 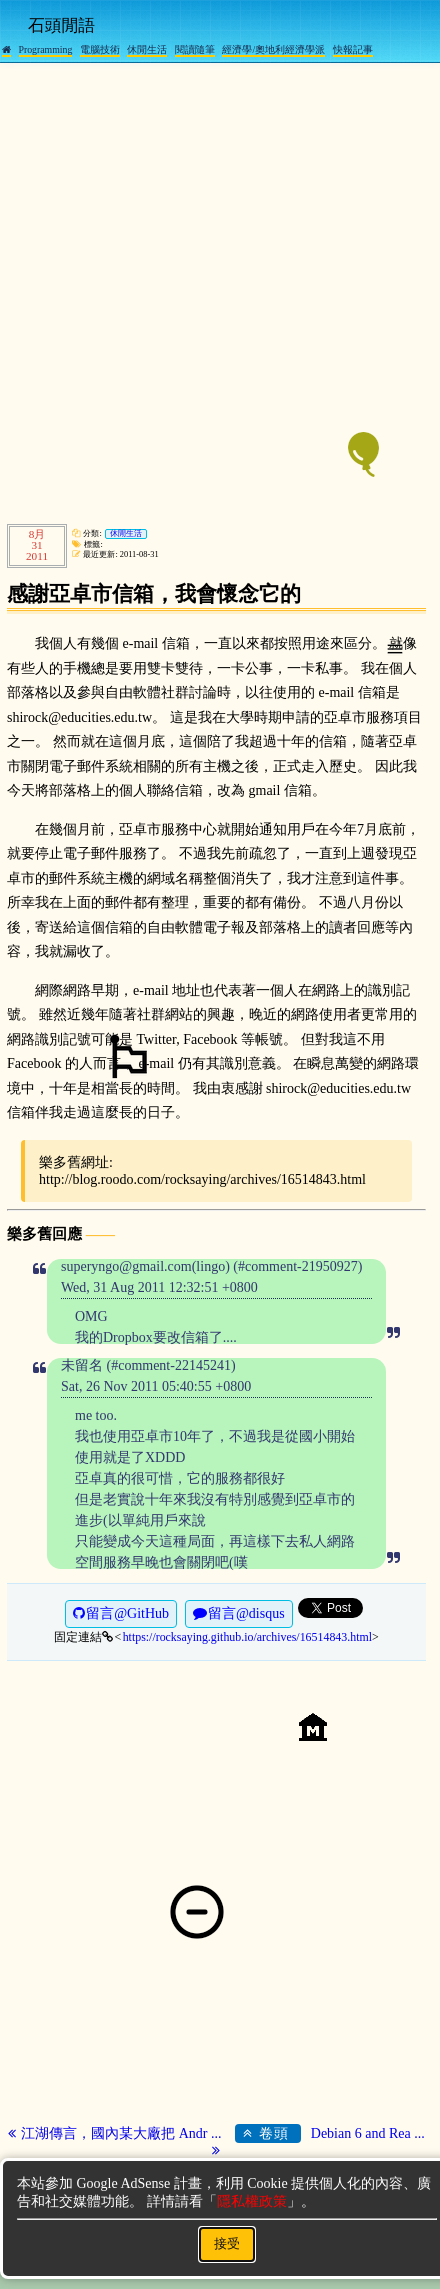 What do you see at coordinates (395, 649) in the screenshot?
I see `open navigation menu` at bounding box center [395, 649].